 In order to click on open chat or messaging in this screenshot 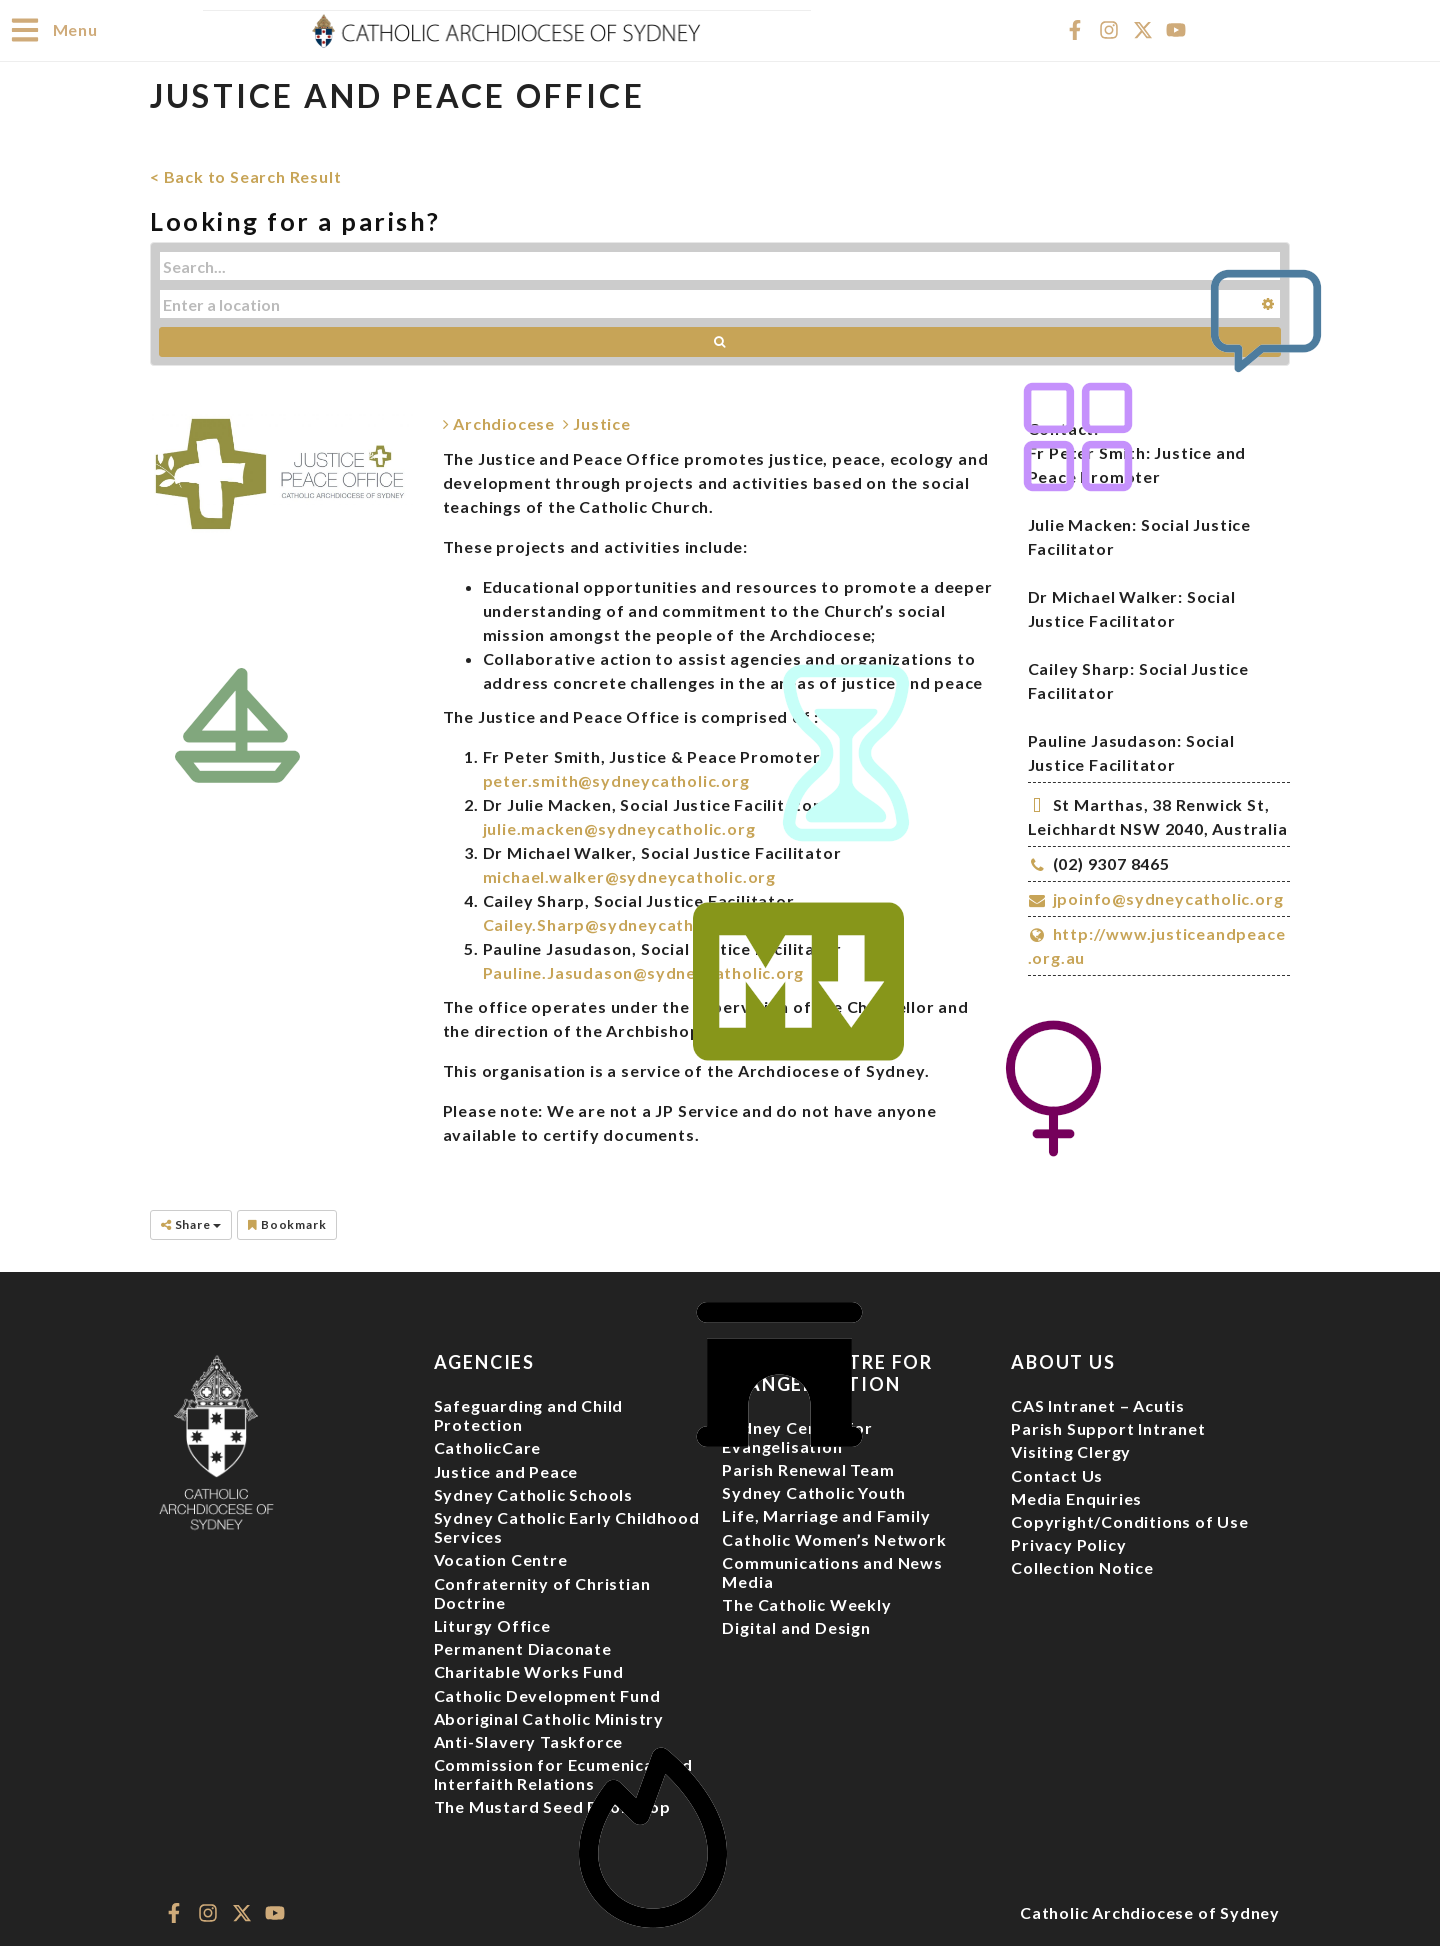, I will do `click(1266, 321)`.